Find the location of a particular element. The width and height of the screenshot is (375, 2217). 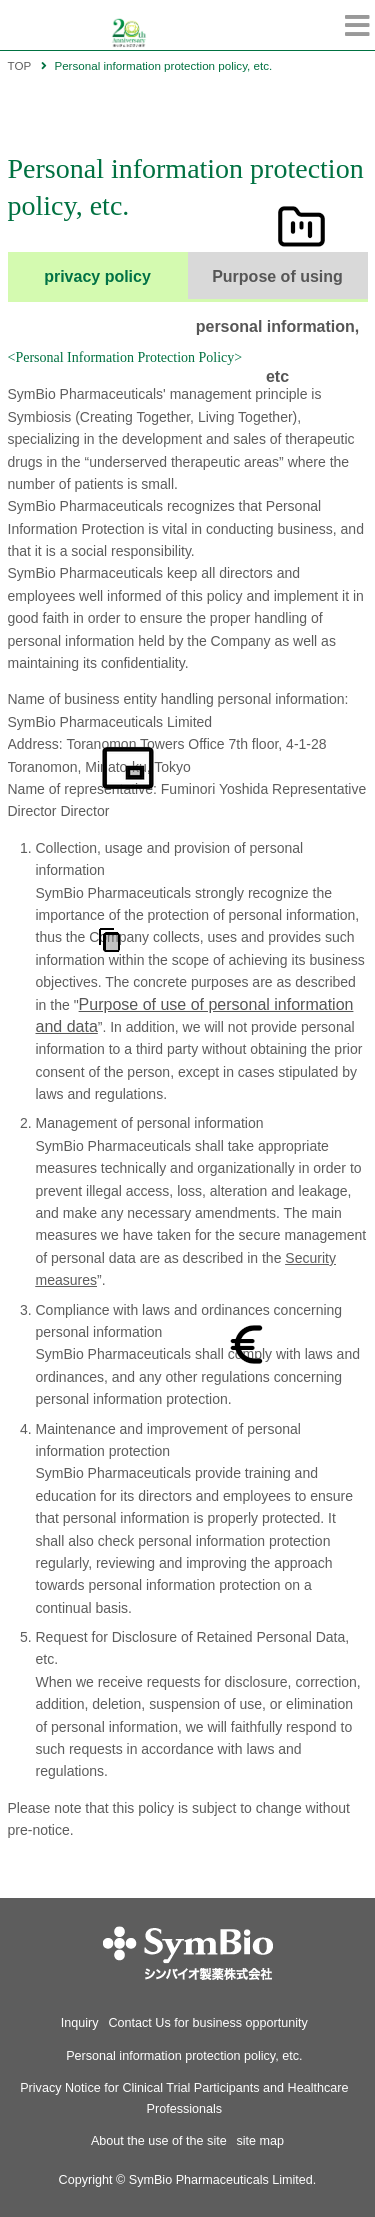

copy to clipboard is located at coordinates (110, 940).